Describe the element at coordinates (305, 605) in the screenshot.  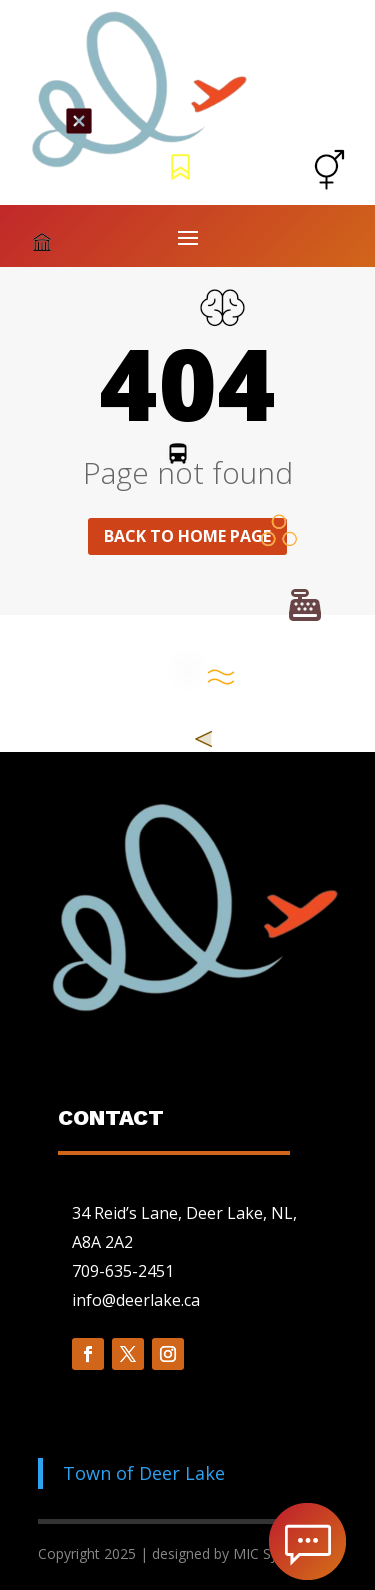
I see `access point of sale system` at that location.